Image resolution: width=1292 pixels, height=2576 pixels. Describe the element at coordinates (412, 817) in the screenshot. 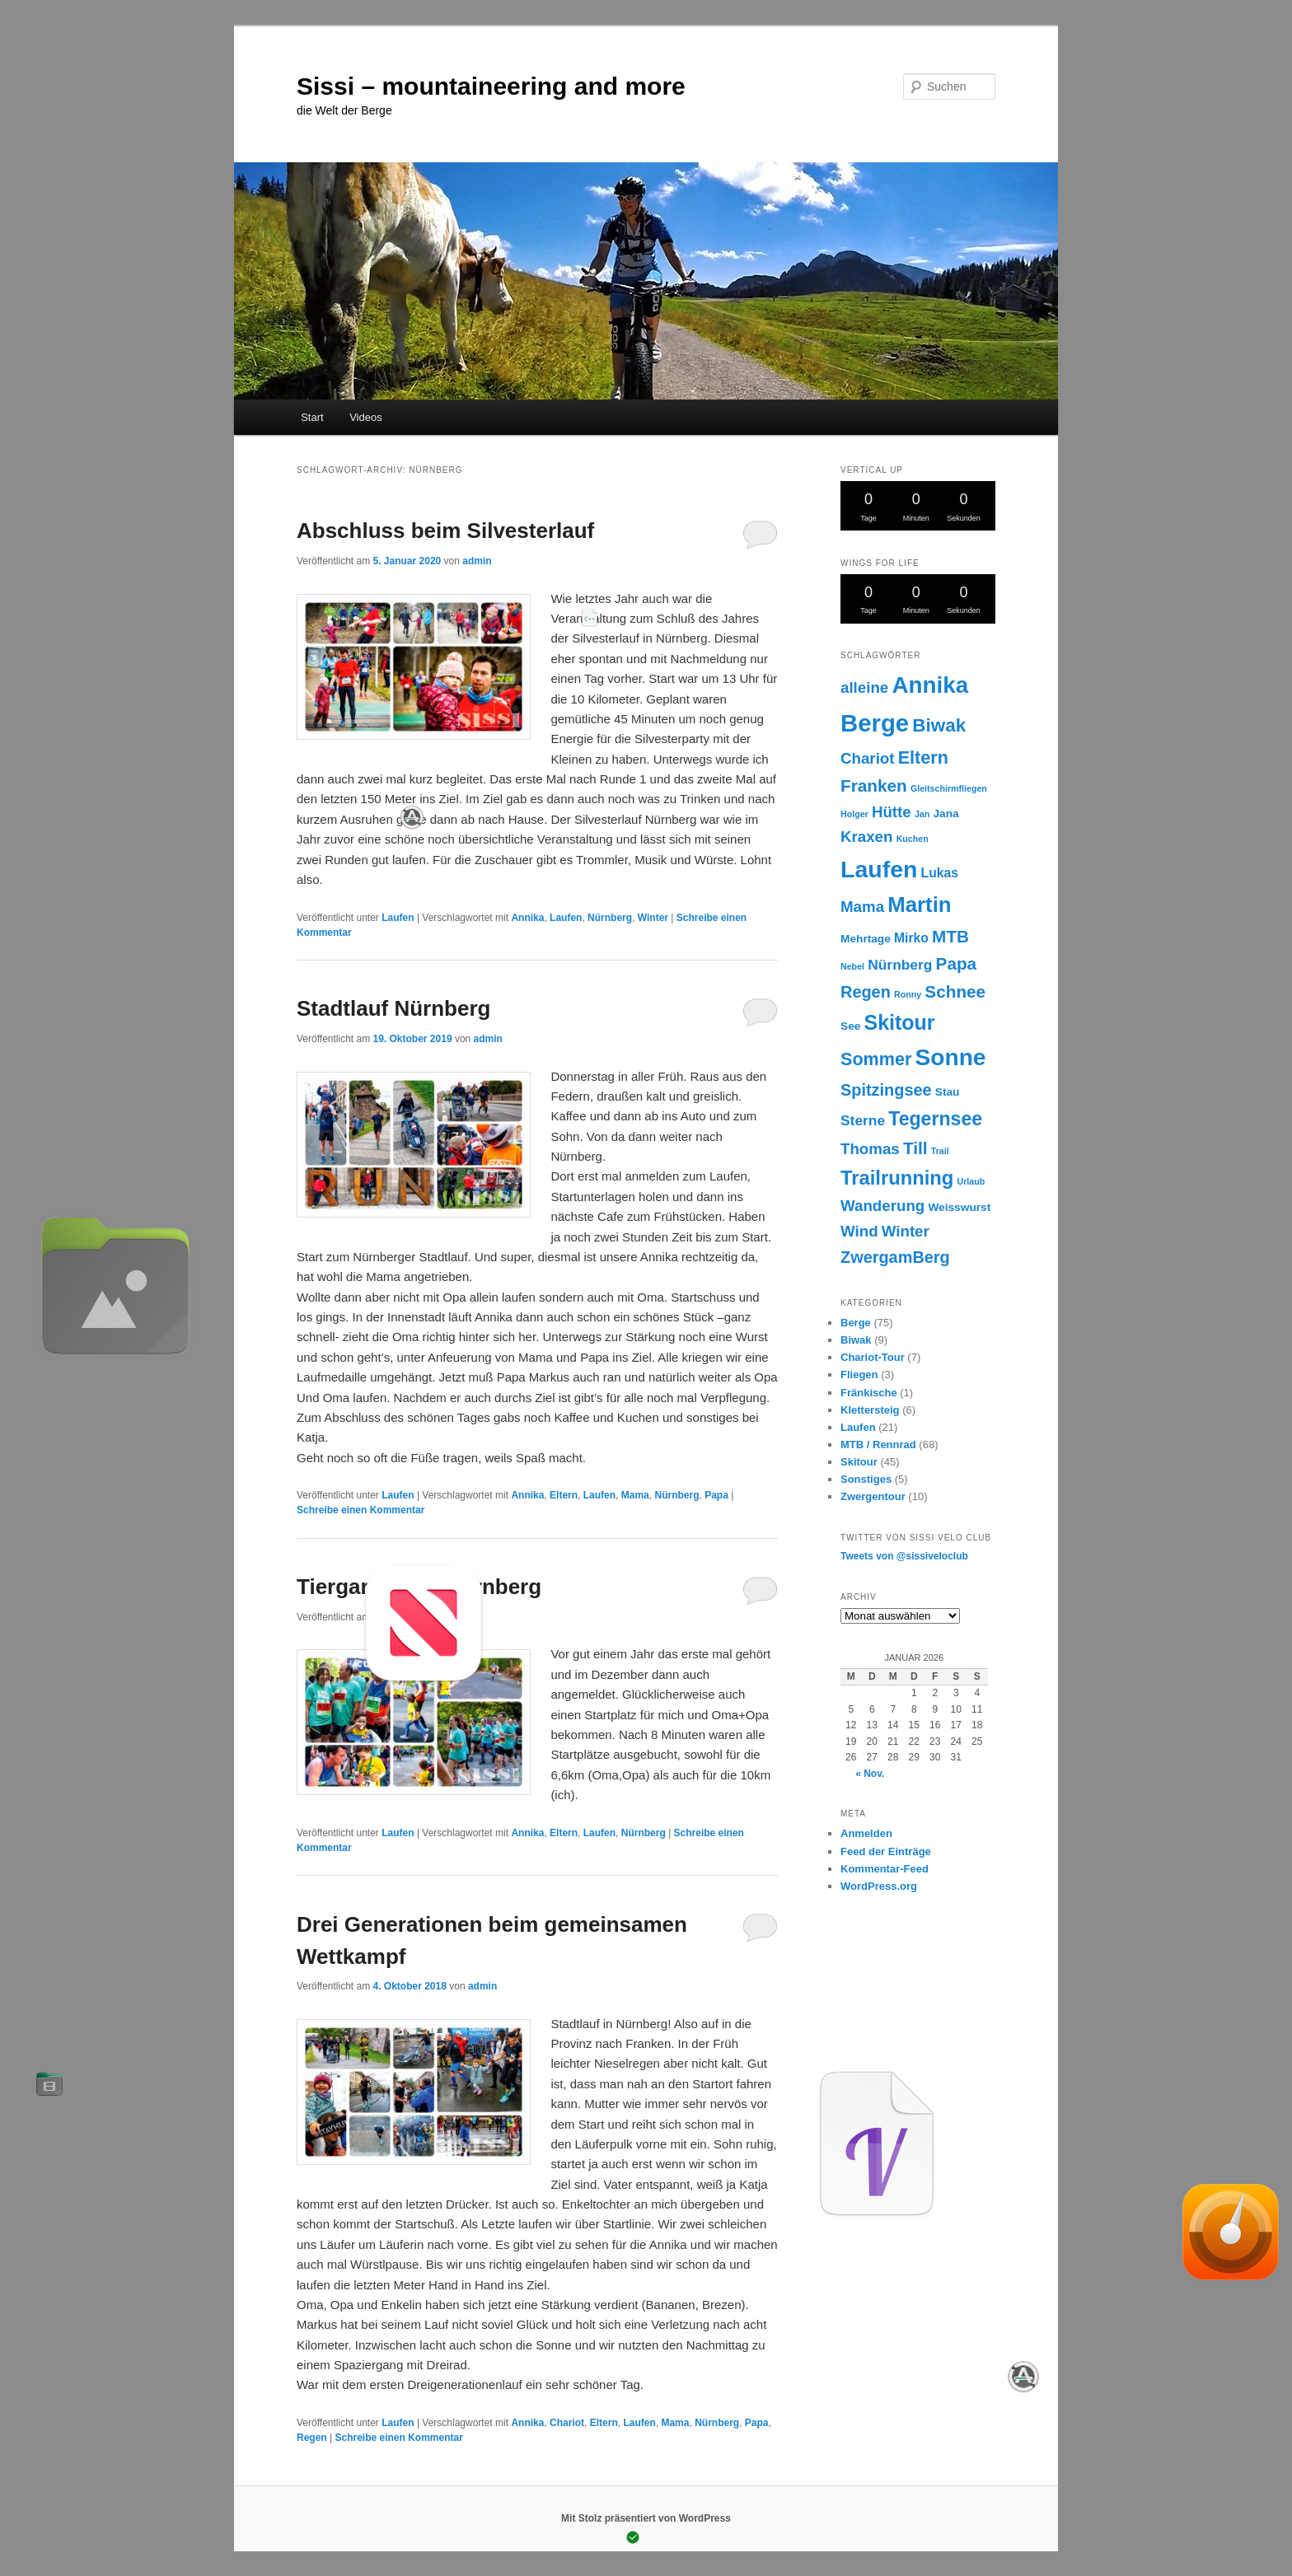

I see `check for and install software updates` at that location.